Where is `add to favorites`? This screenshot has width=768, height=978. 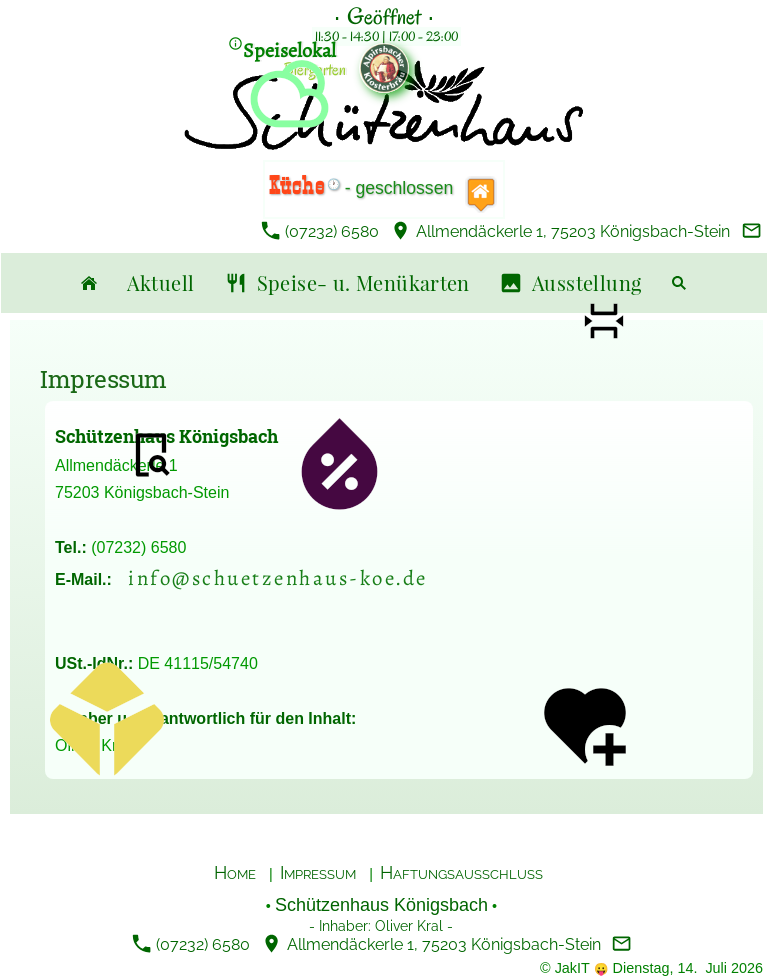
add to favorites is located at coordinates (585, 725).